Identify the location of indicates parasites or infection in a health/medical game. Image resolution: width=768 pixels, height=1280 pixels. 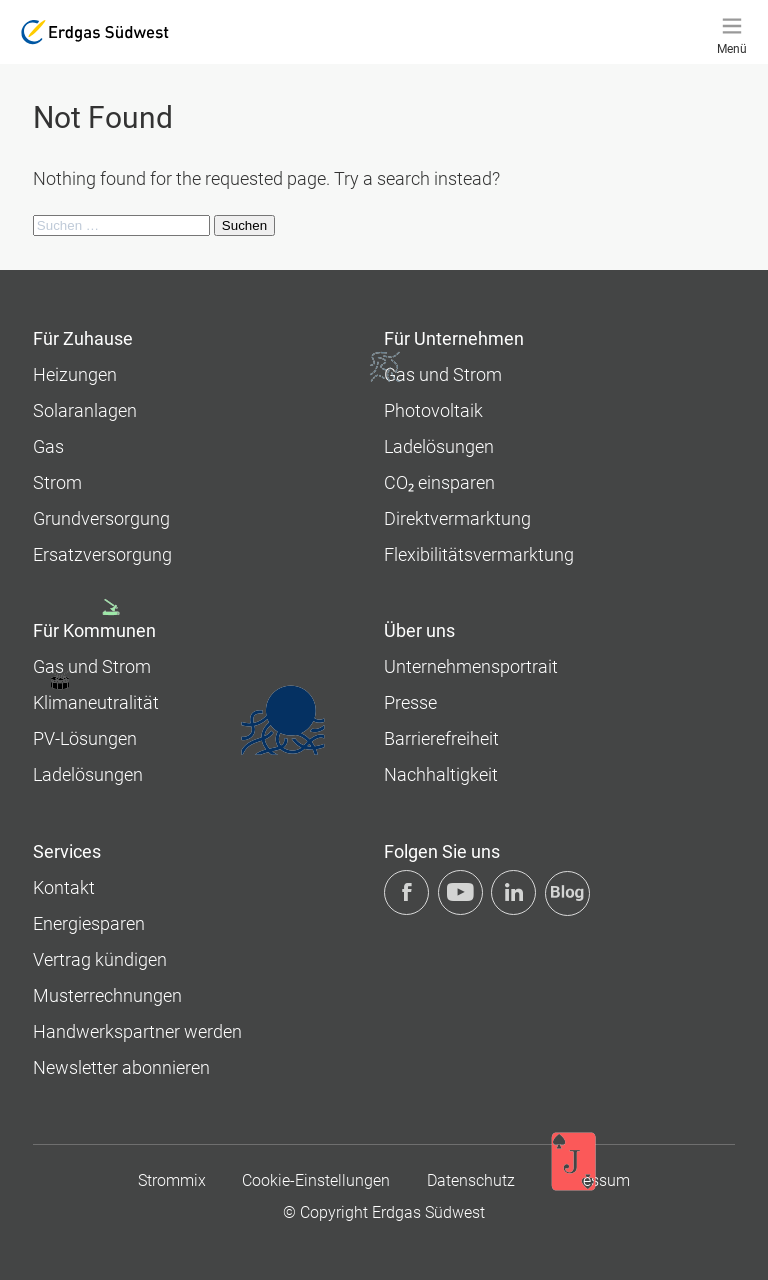
(385, 367).